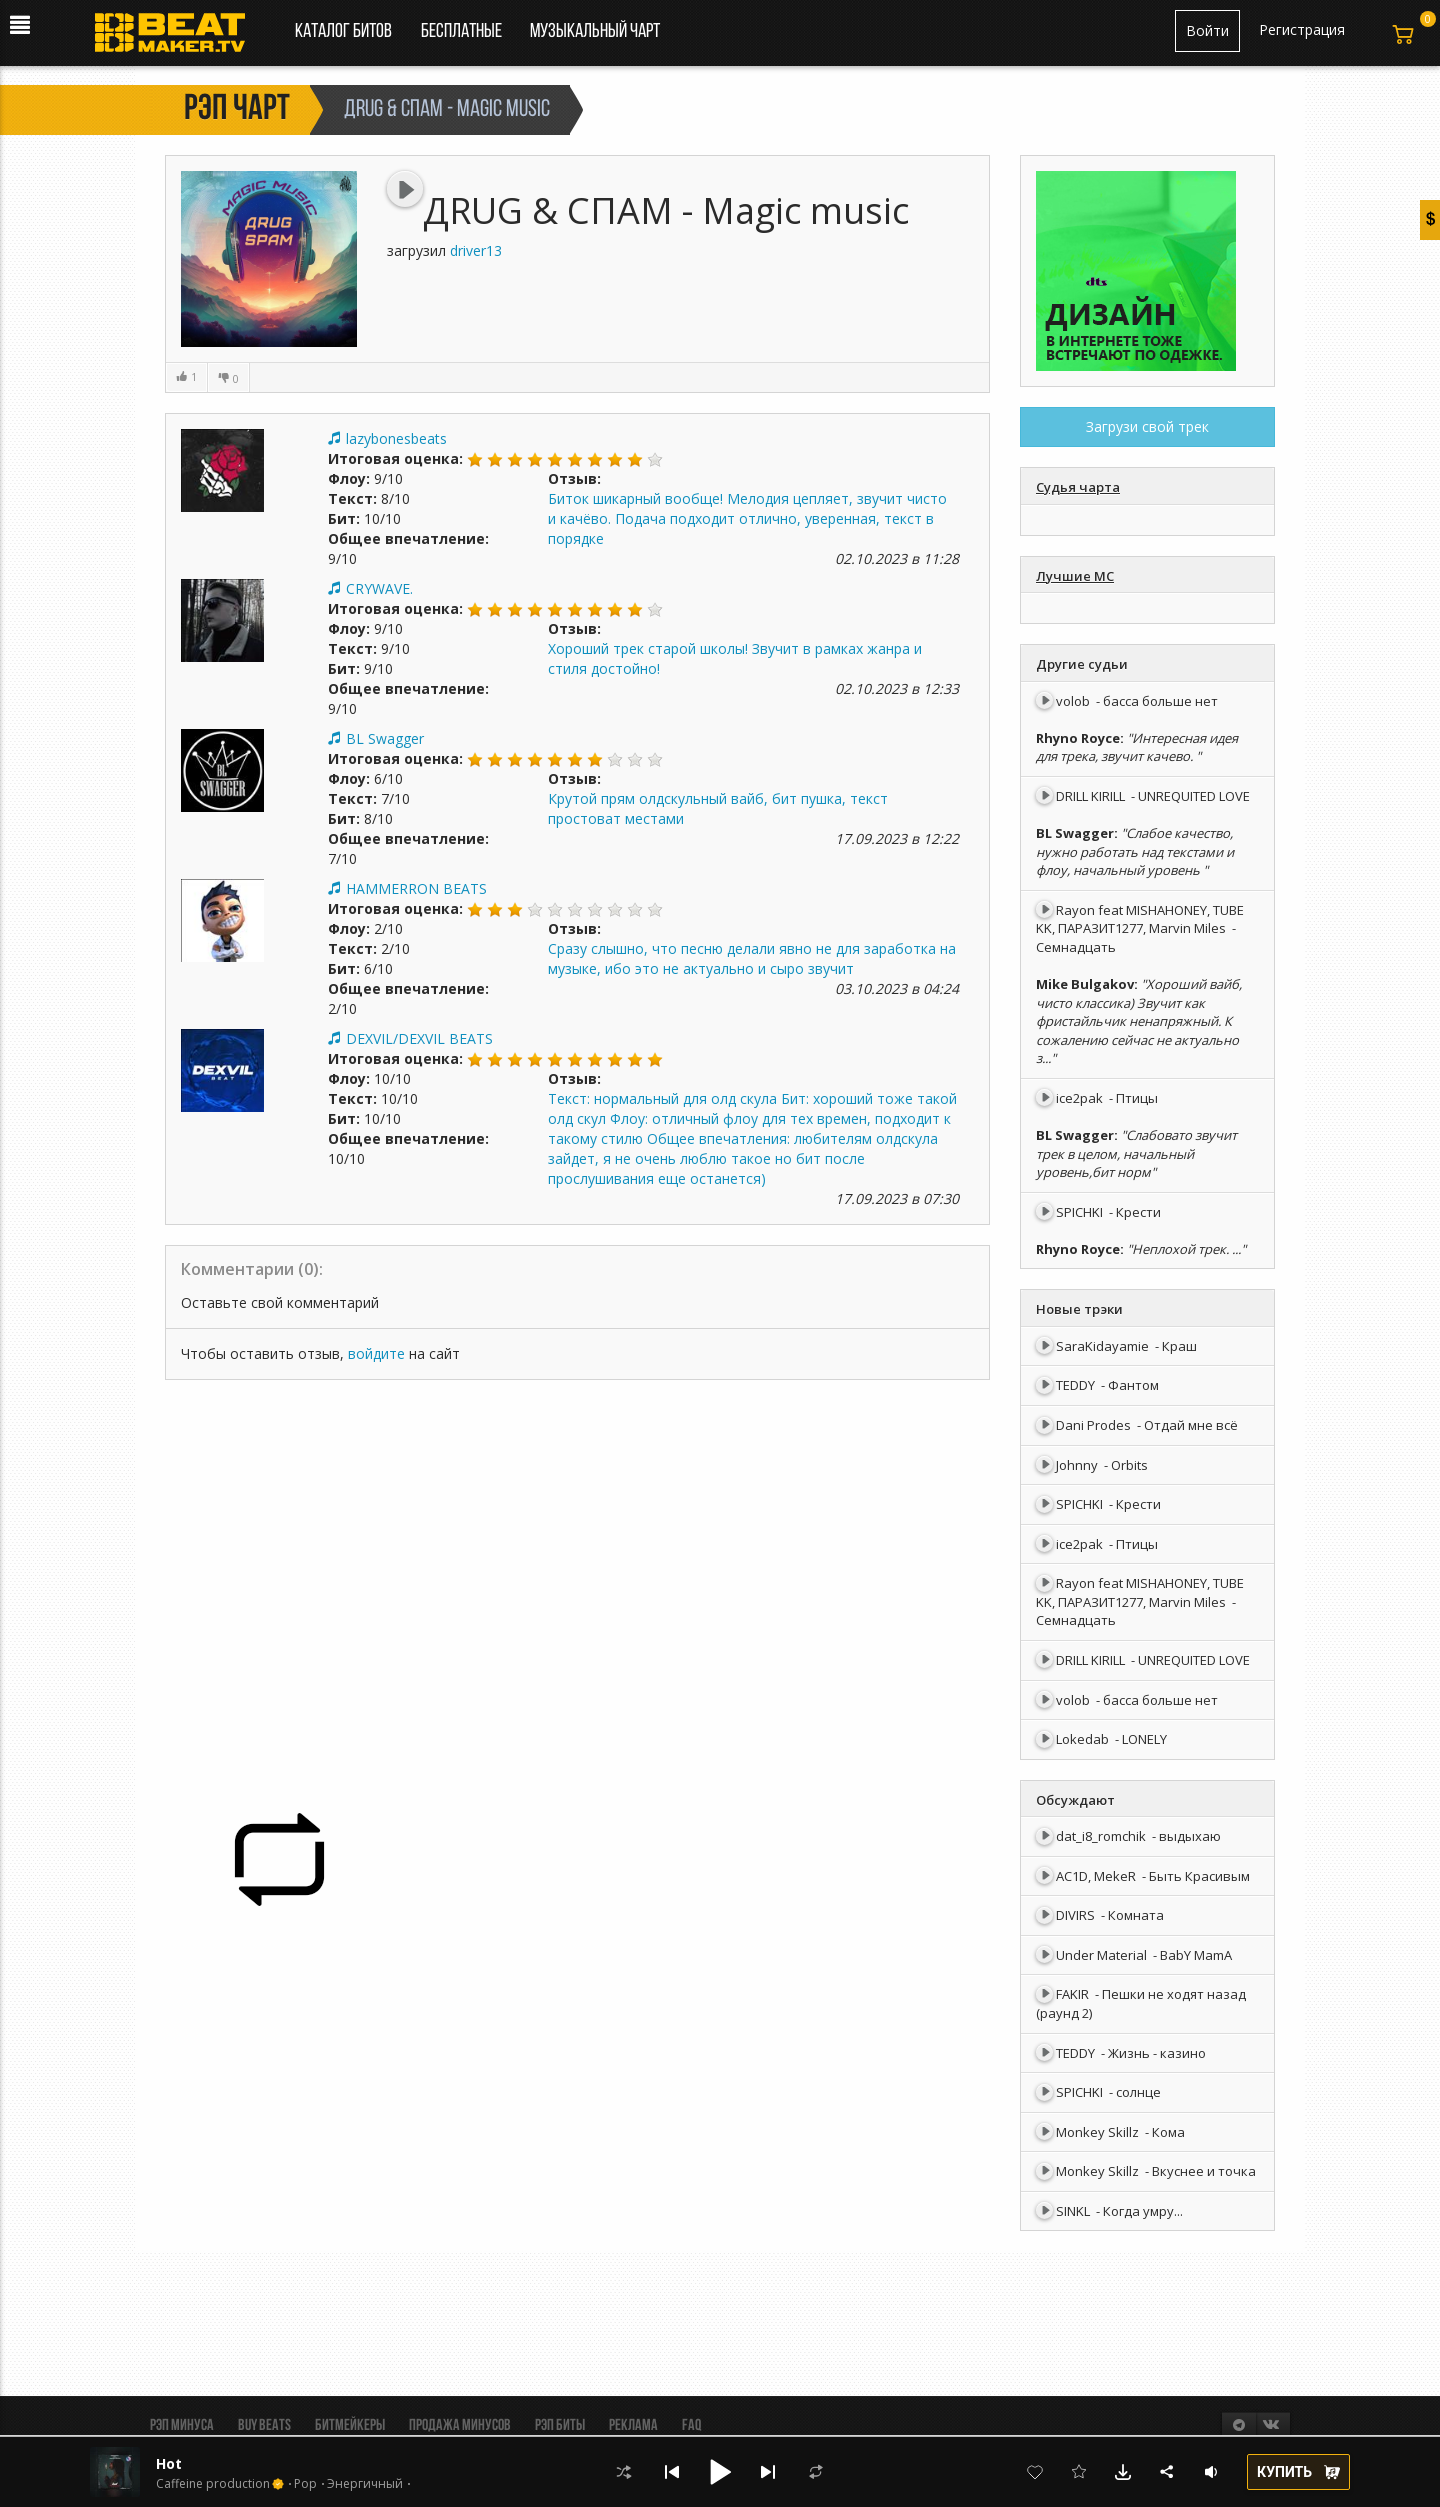 This screenshot has height=2507, width=1440. What do you see at coordinates (279, 1859) in the screenshot?
I see `enable repeat or loop playback` at bounding box center [279, 1859].